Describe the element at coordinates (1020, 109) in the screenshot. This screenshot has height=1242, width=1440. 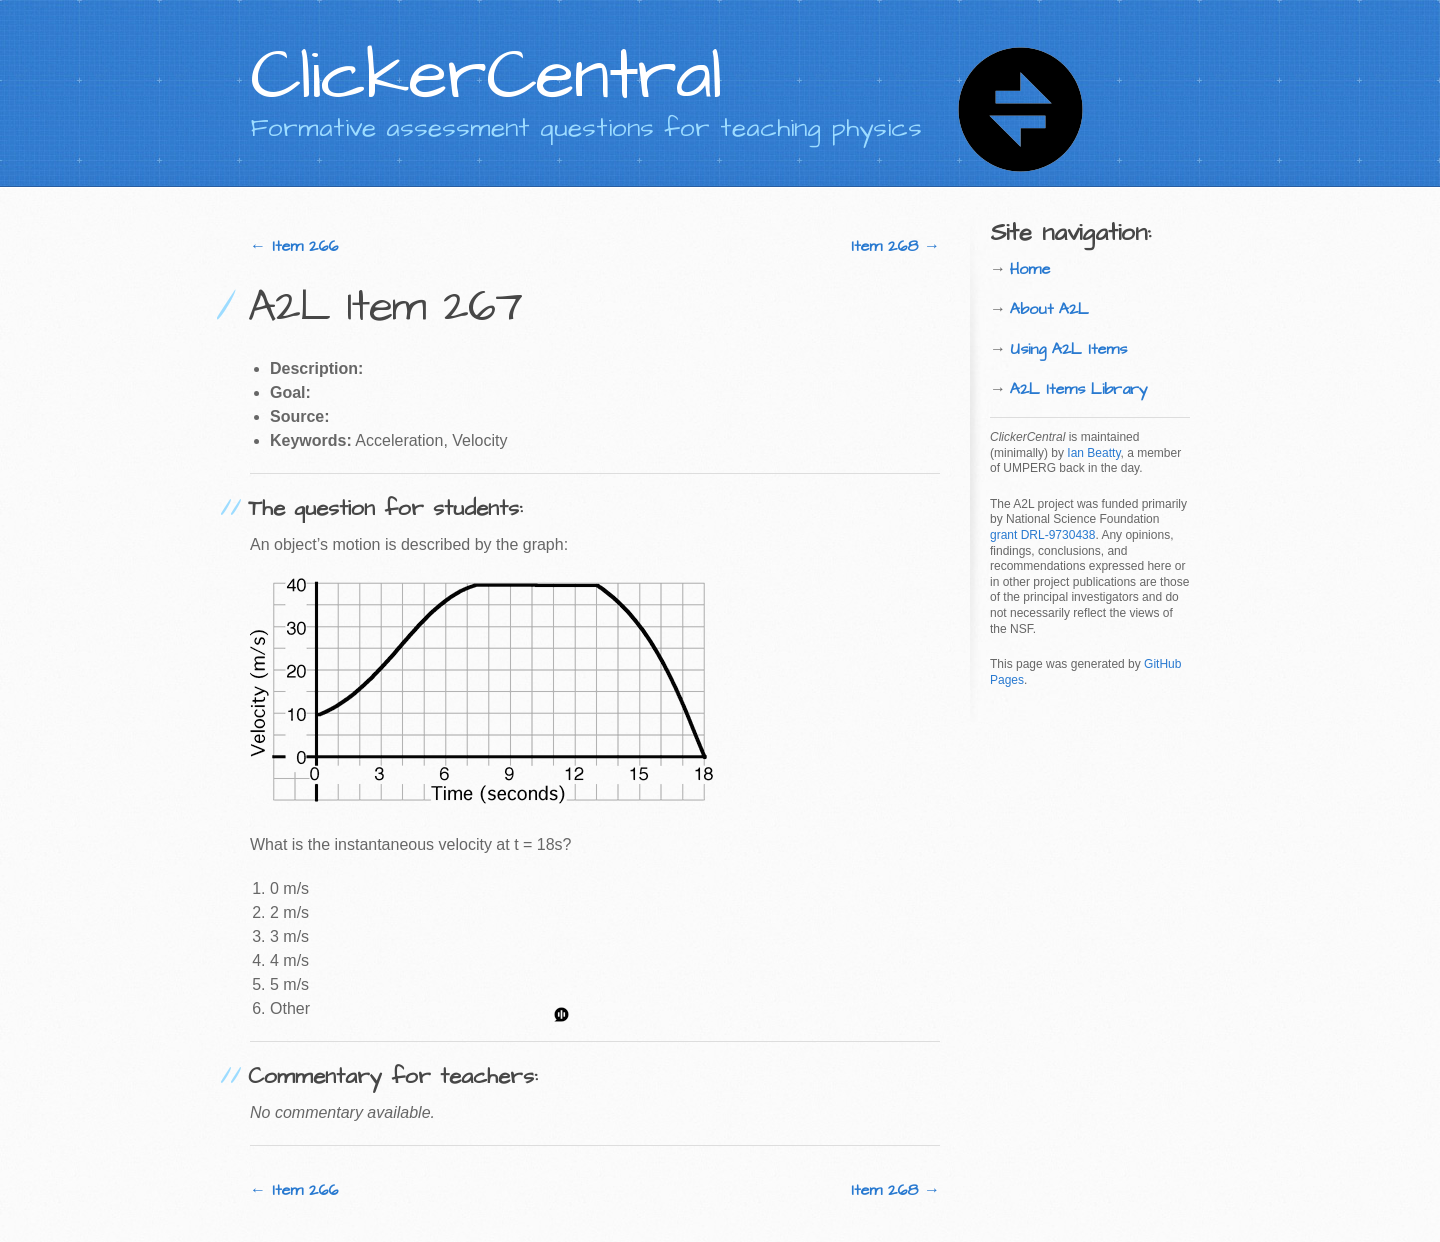
I see `exchange or swap currencies` at that location.